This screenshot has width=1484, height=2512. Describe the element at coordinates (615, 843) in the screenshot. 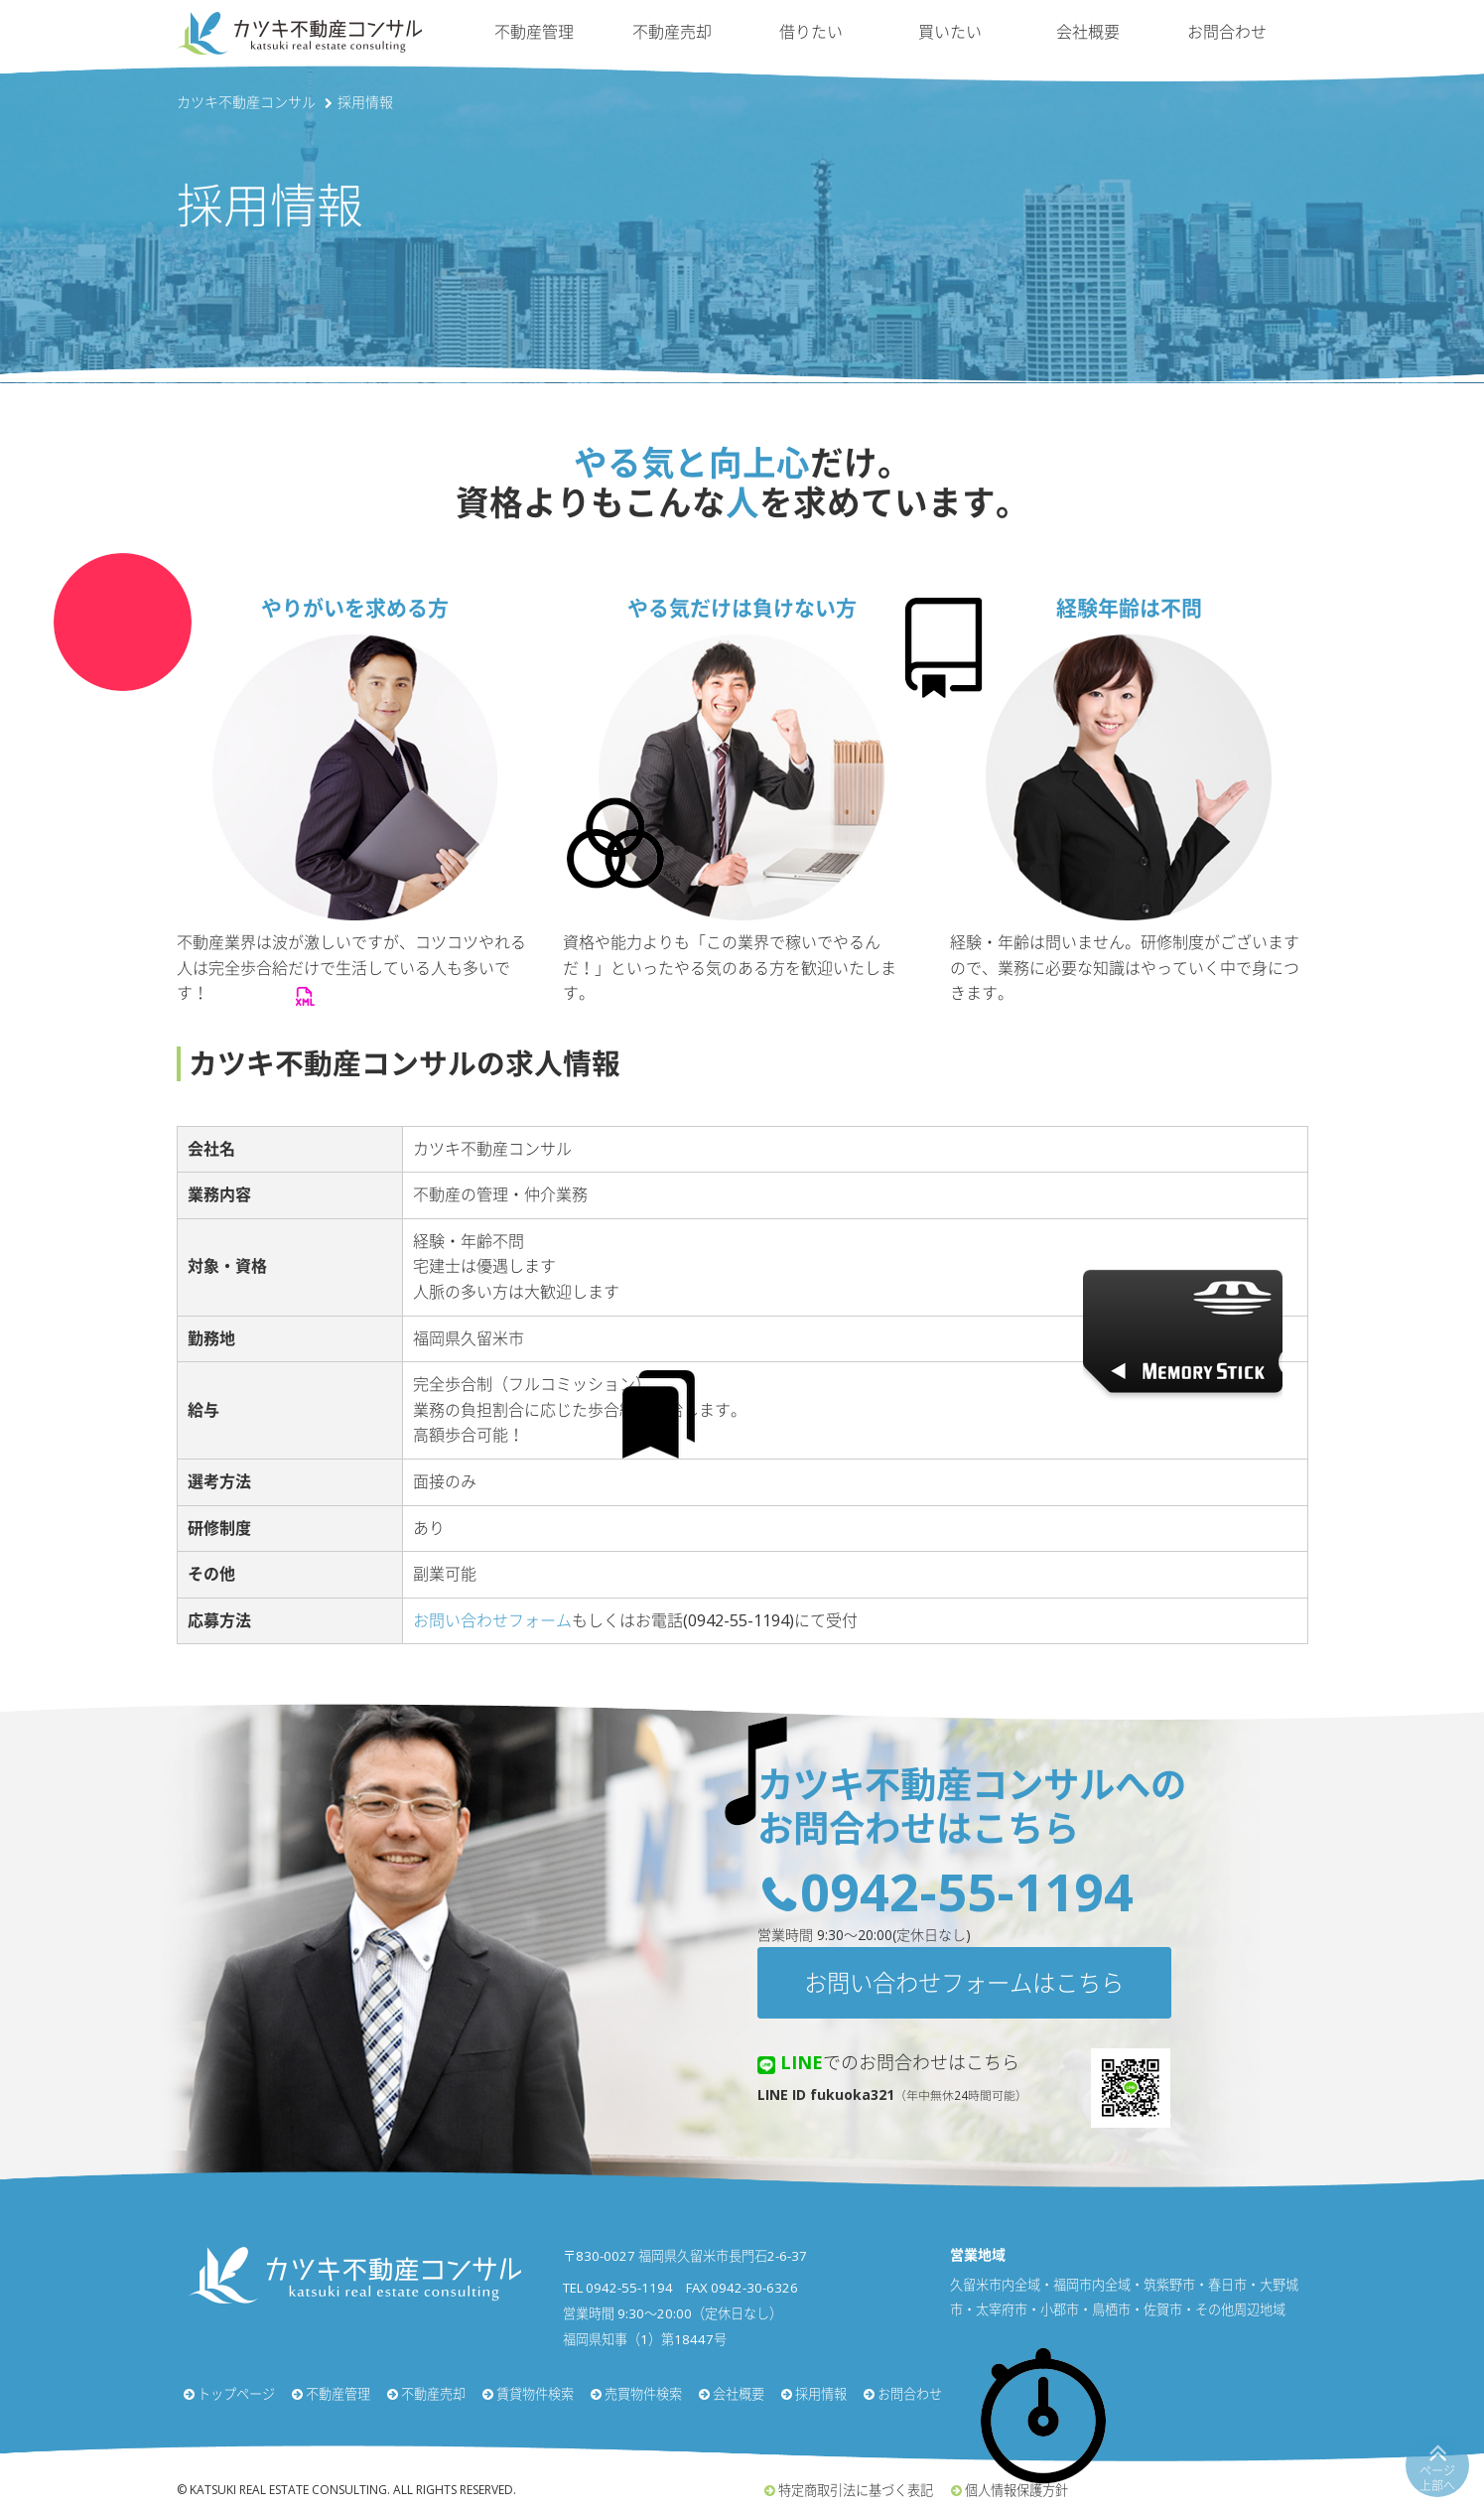

I see `adjust color filter settings` at that location.